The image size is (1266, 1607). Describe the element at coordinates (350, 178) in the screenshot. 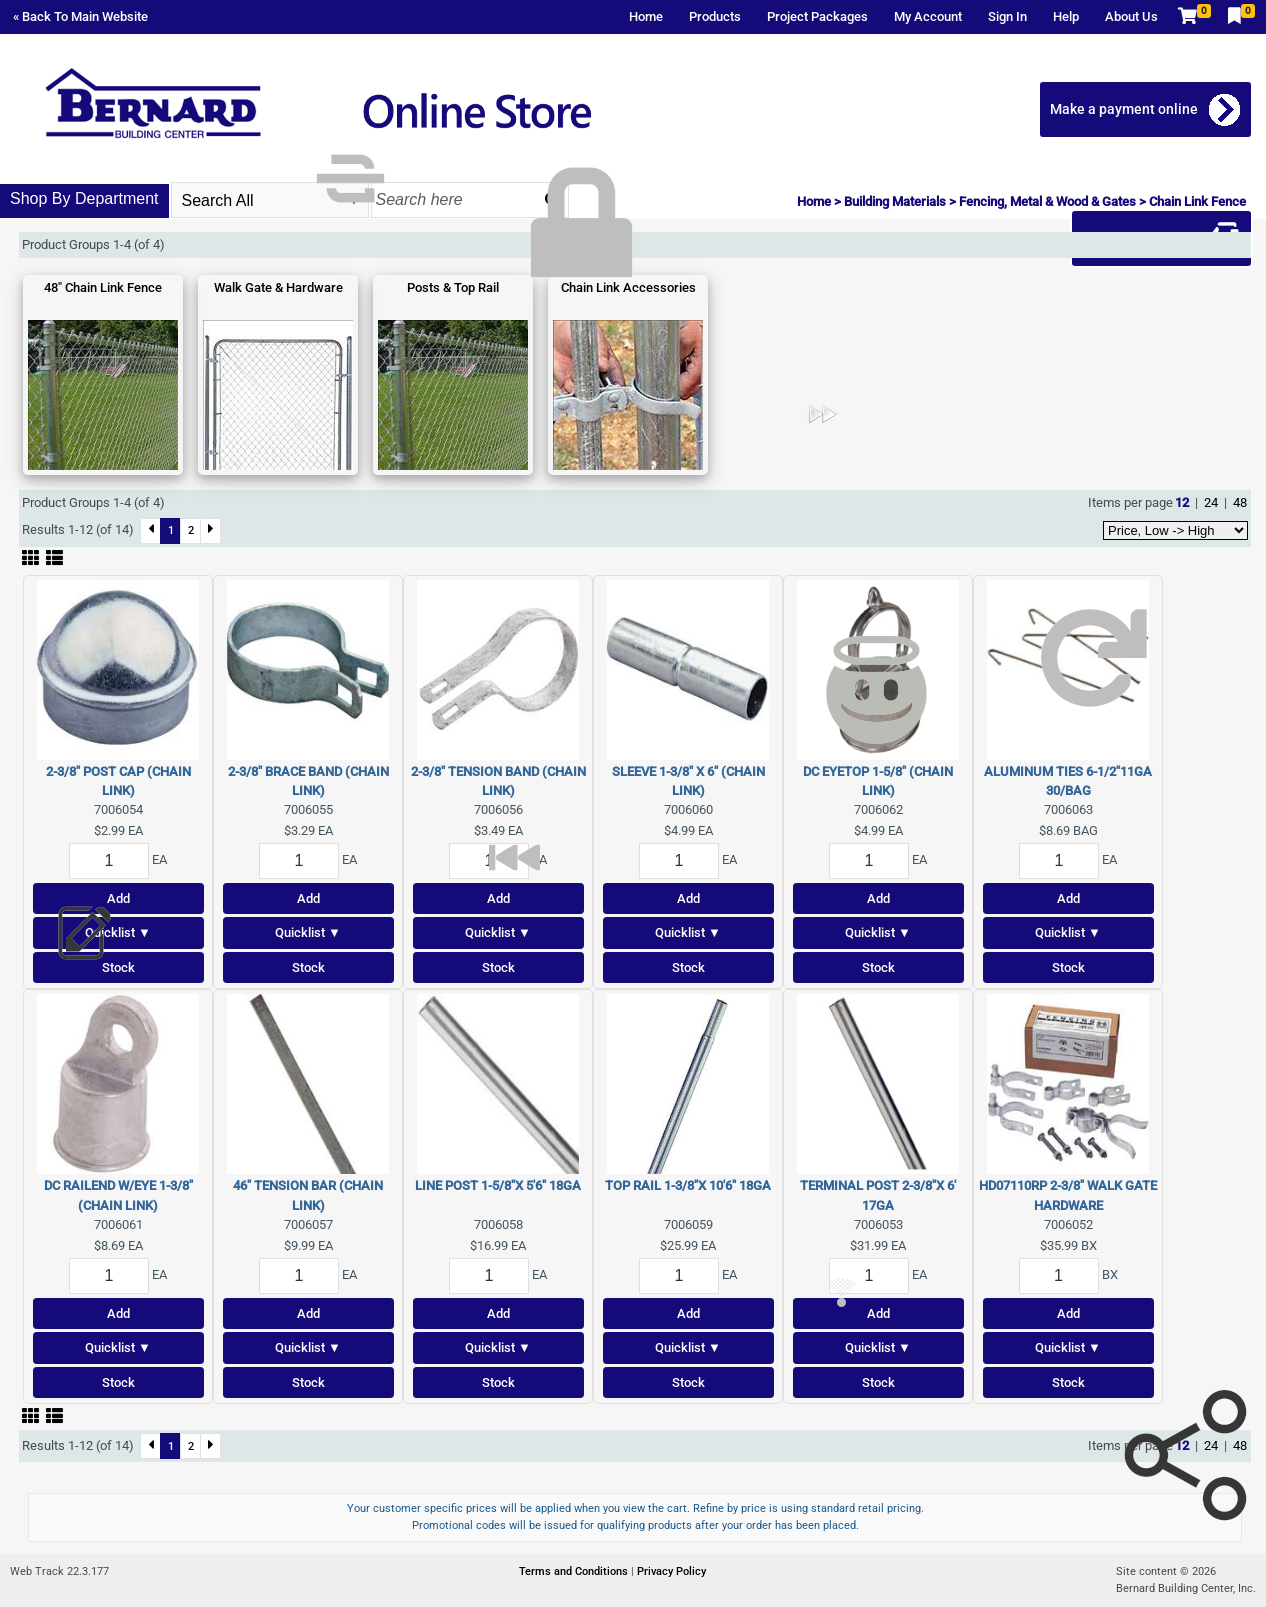

I see `apply strikethrough formatting to selected text` at that location.